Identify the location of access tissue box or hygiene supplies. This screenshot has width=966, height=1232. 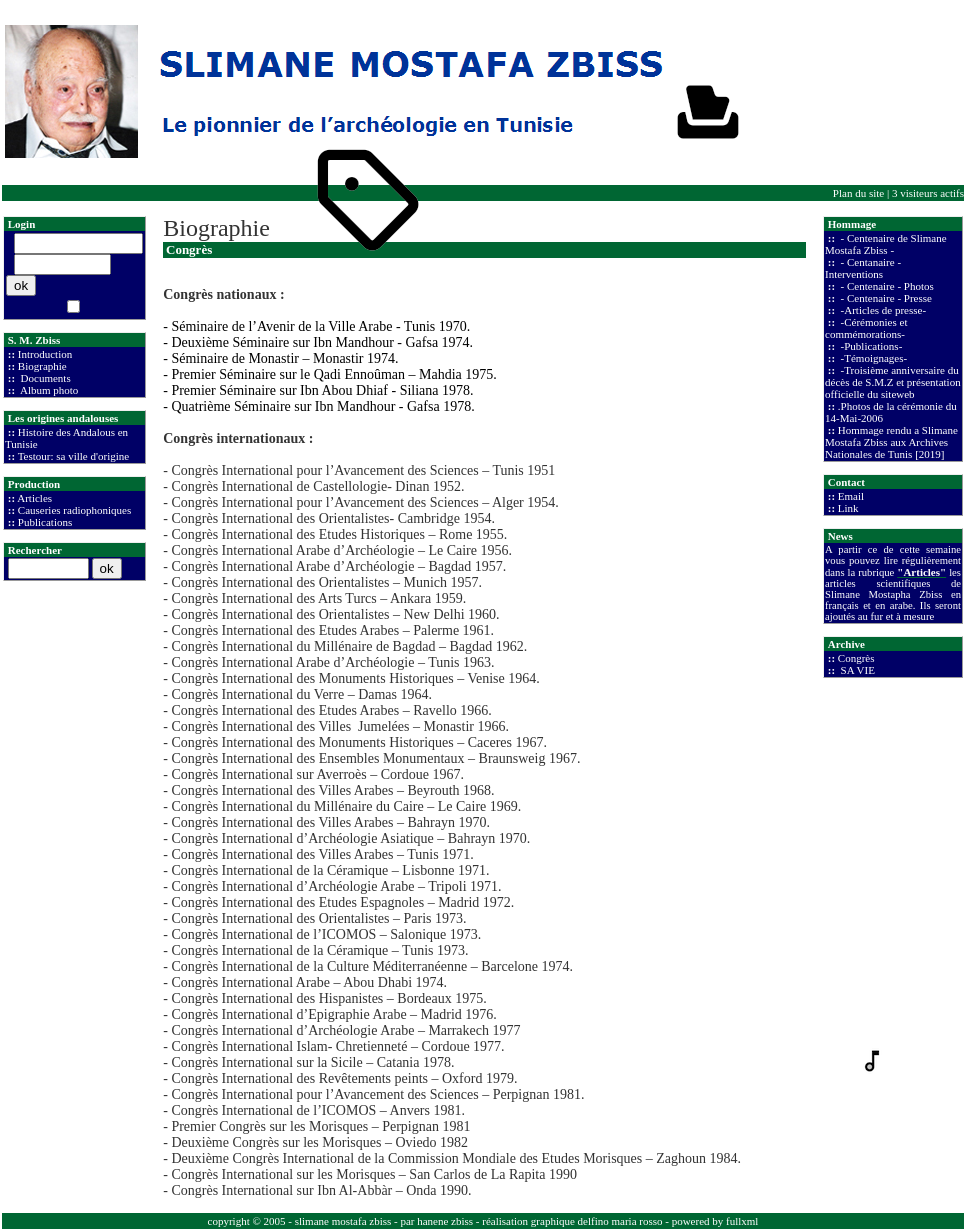
(708, 112).